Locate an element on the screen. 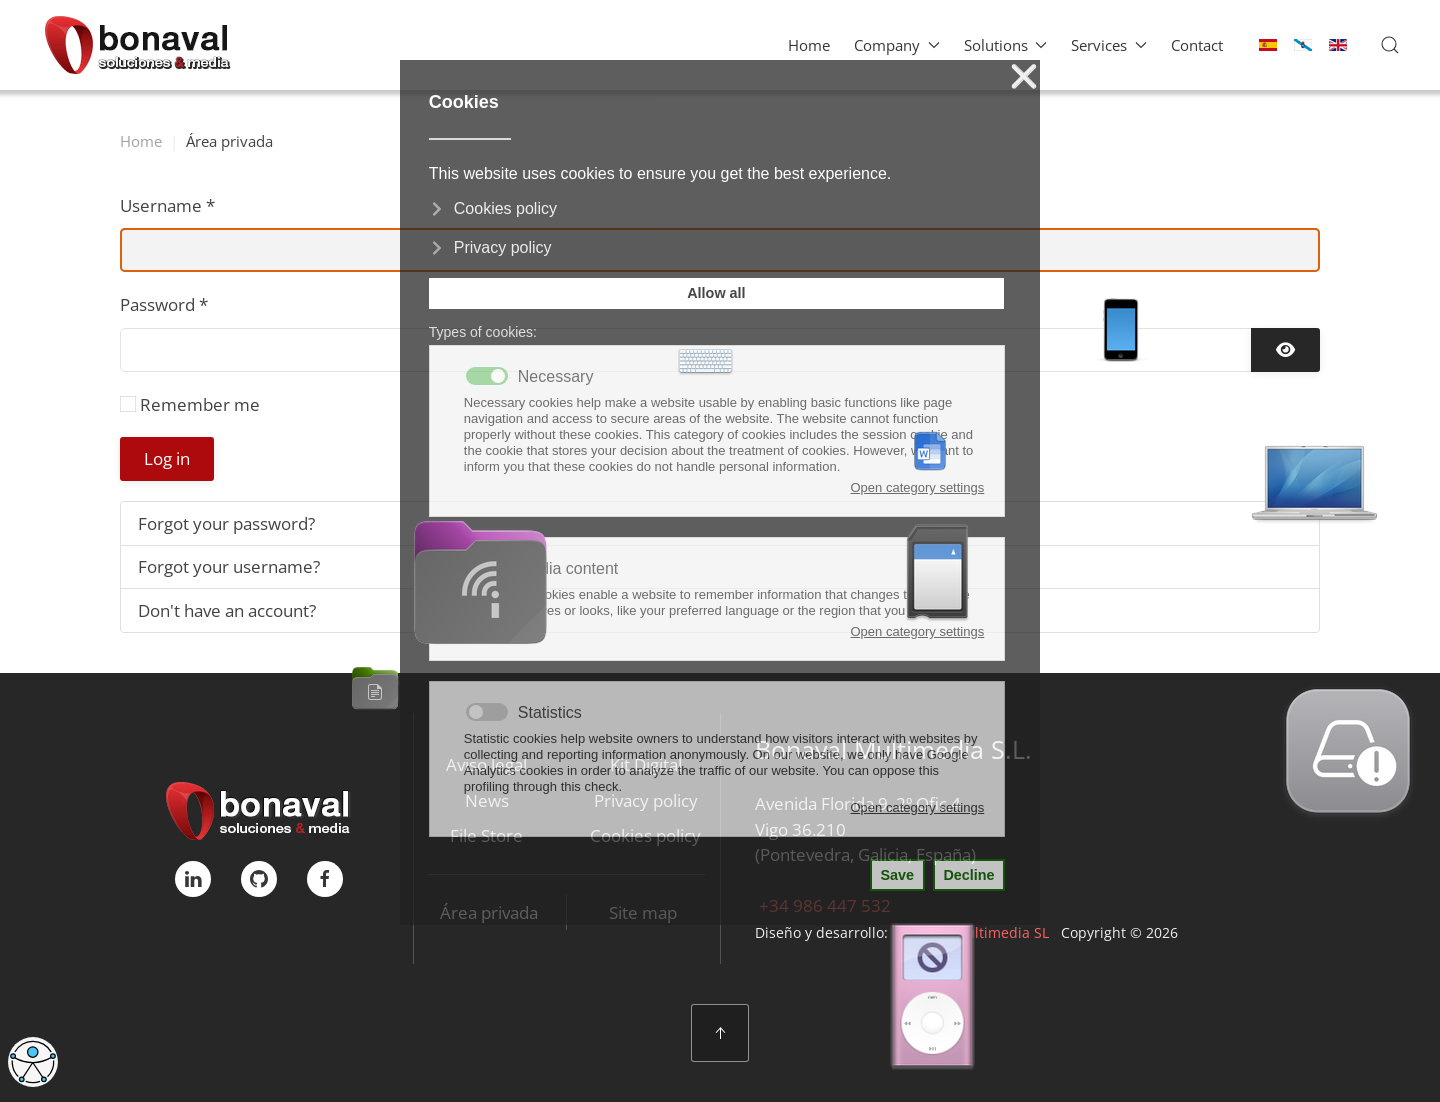 Image resolution: width=1440 pixels, height=1102 pixels. view notifications for connected devices is located at coordinates (1348, 753).